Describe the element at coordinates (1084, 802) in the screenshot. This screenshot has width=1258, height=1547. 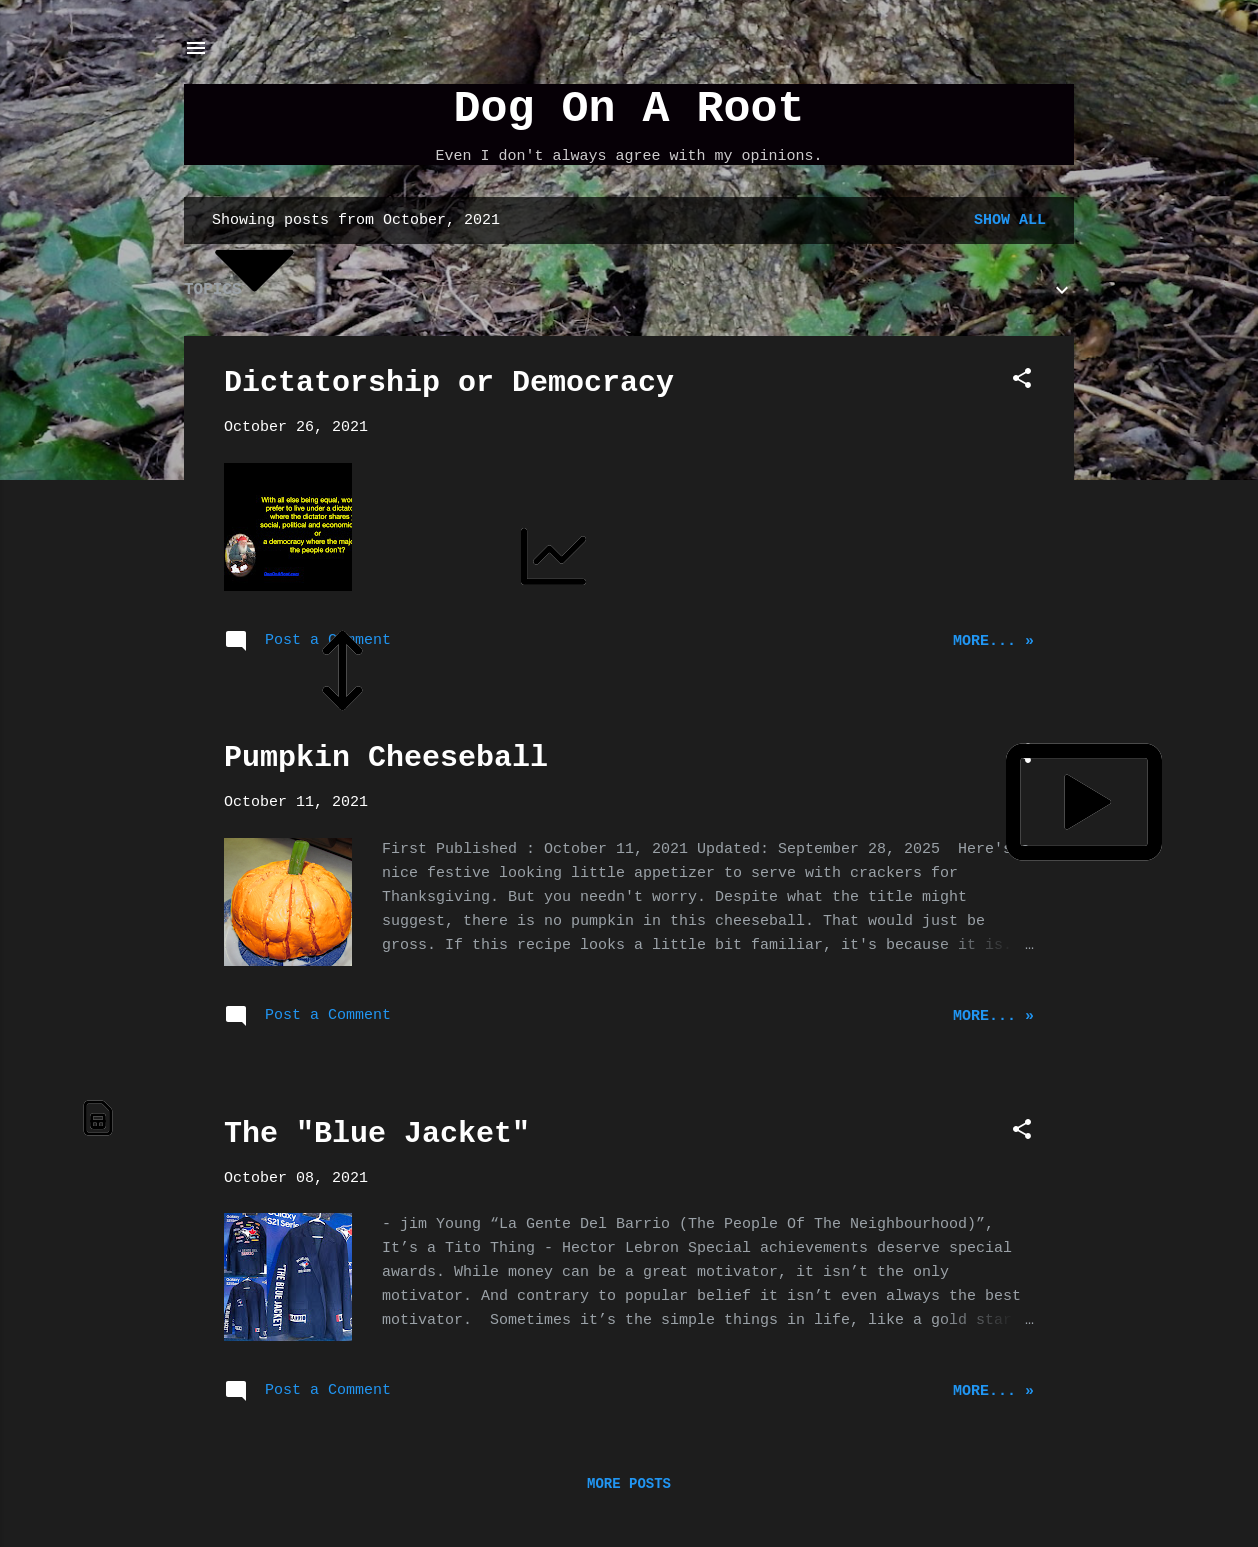
I see `play a video` at that location.